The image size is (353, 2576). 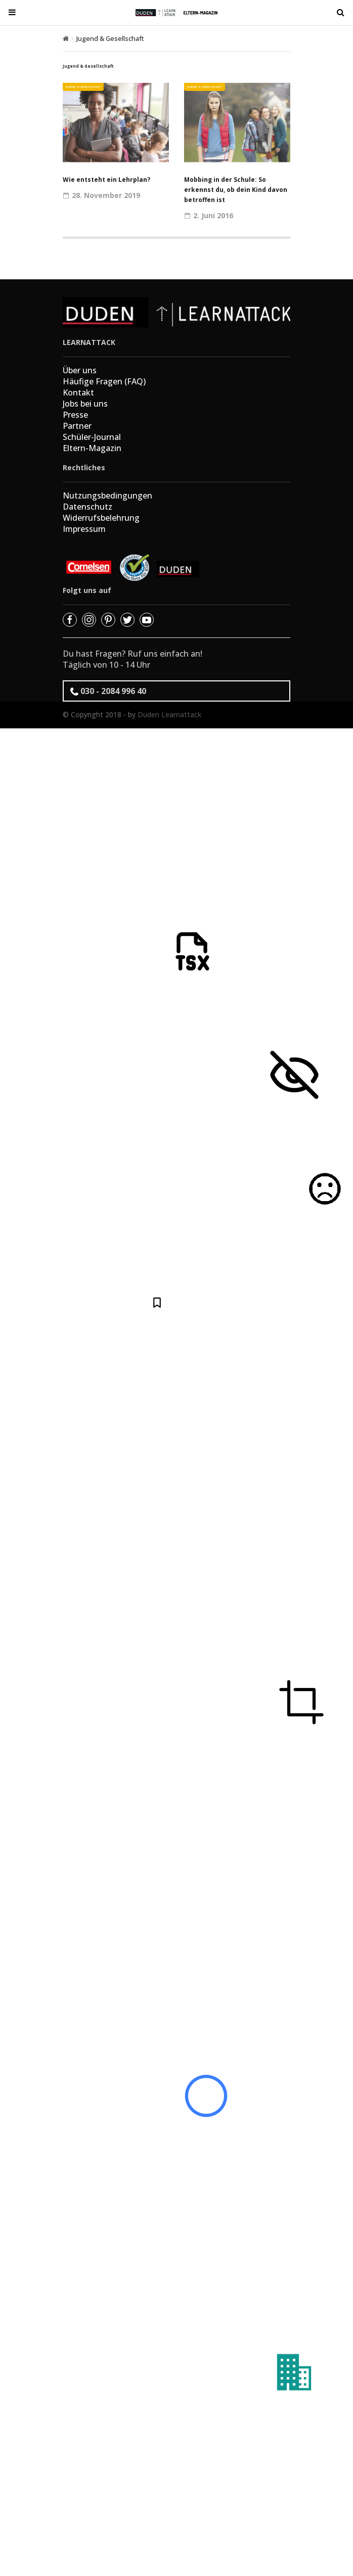 What do you see at coordinates (206, 2096) in the screenshot?
I see `unselected radio button option` at bounding box center [206, 2096].